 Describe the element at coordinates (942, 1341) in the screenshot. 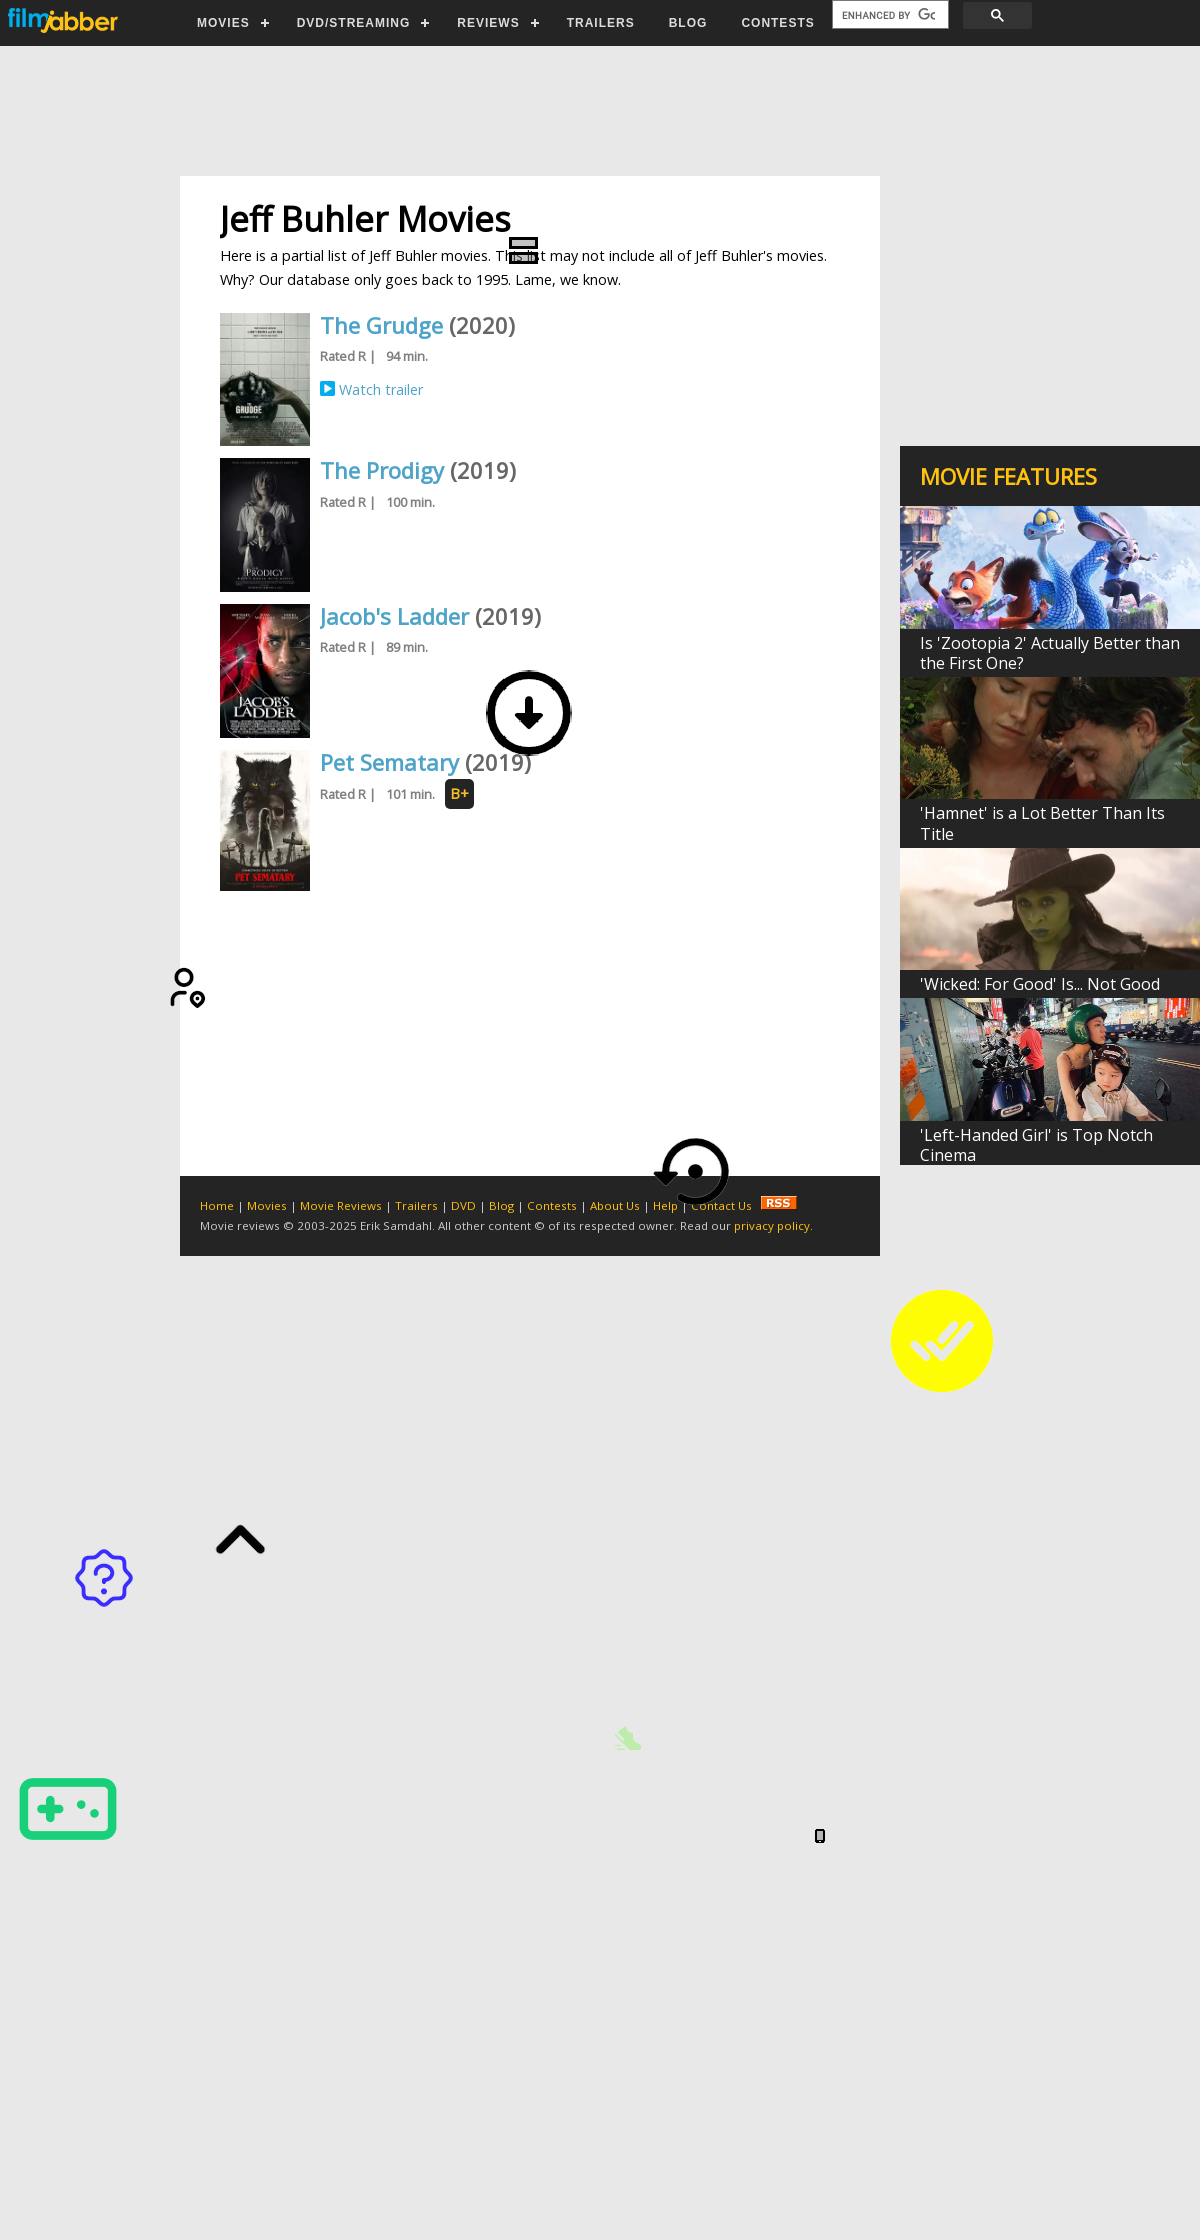

I see `indicates task or item has been fully completed` at that location.